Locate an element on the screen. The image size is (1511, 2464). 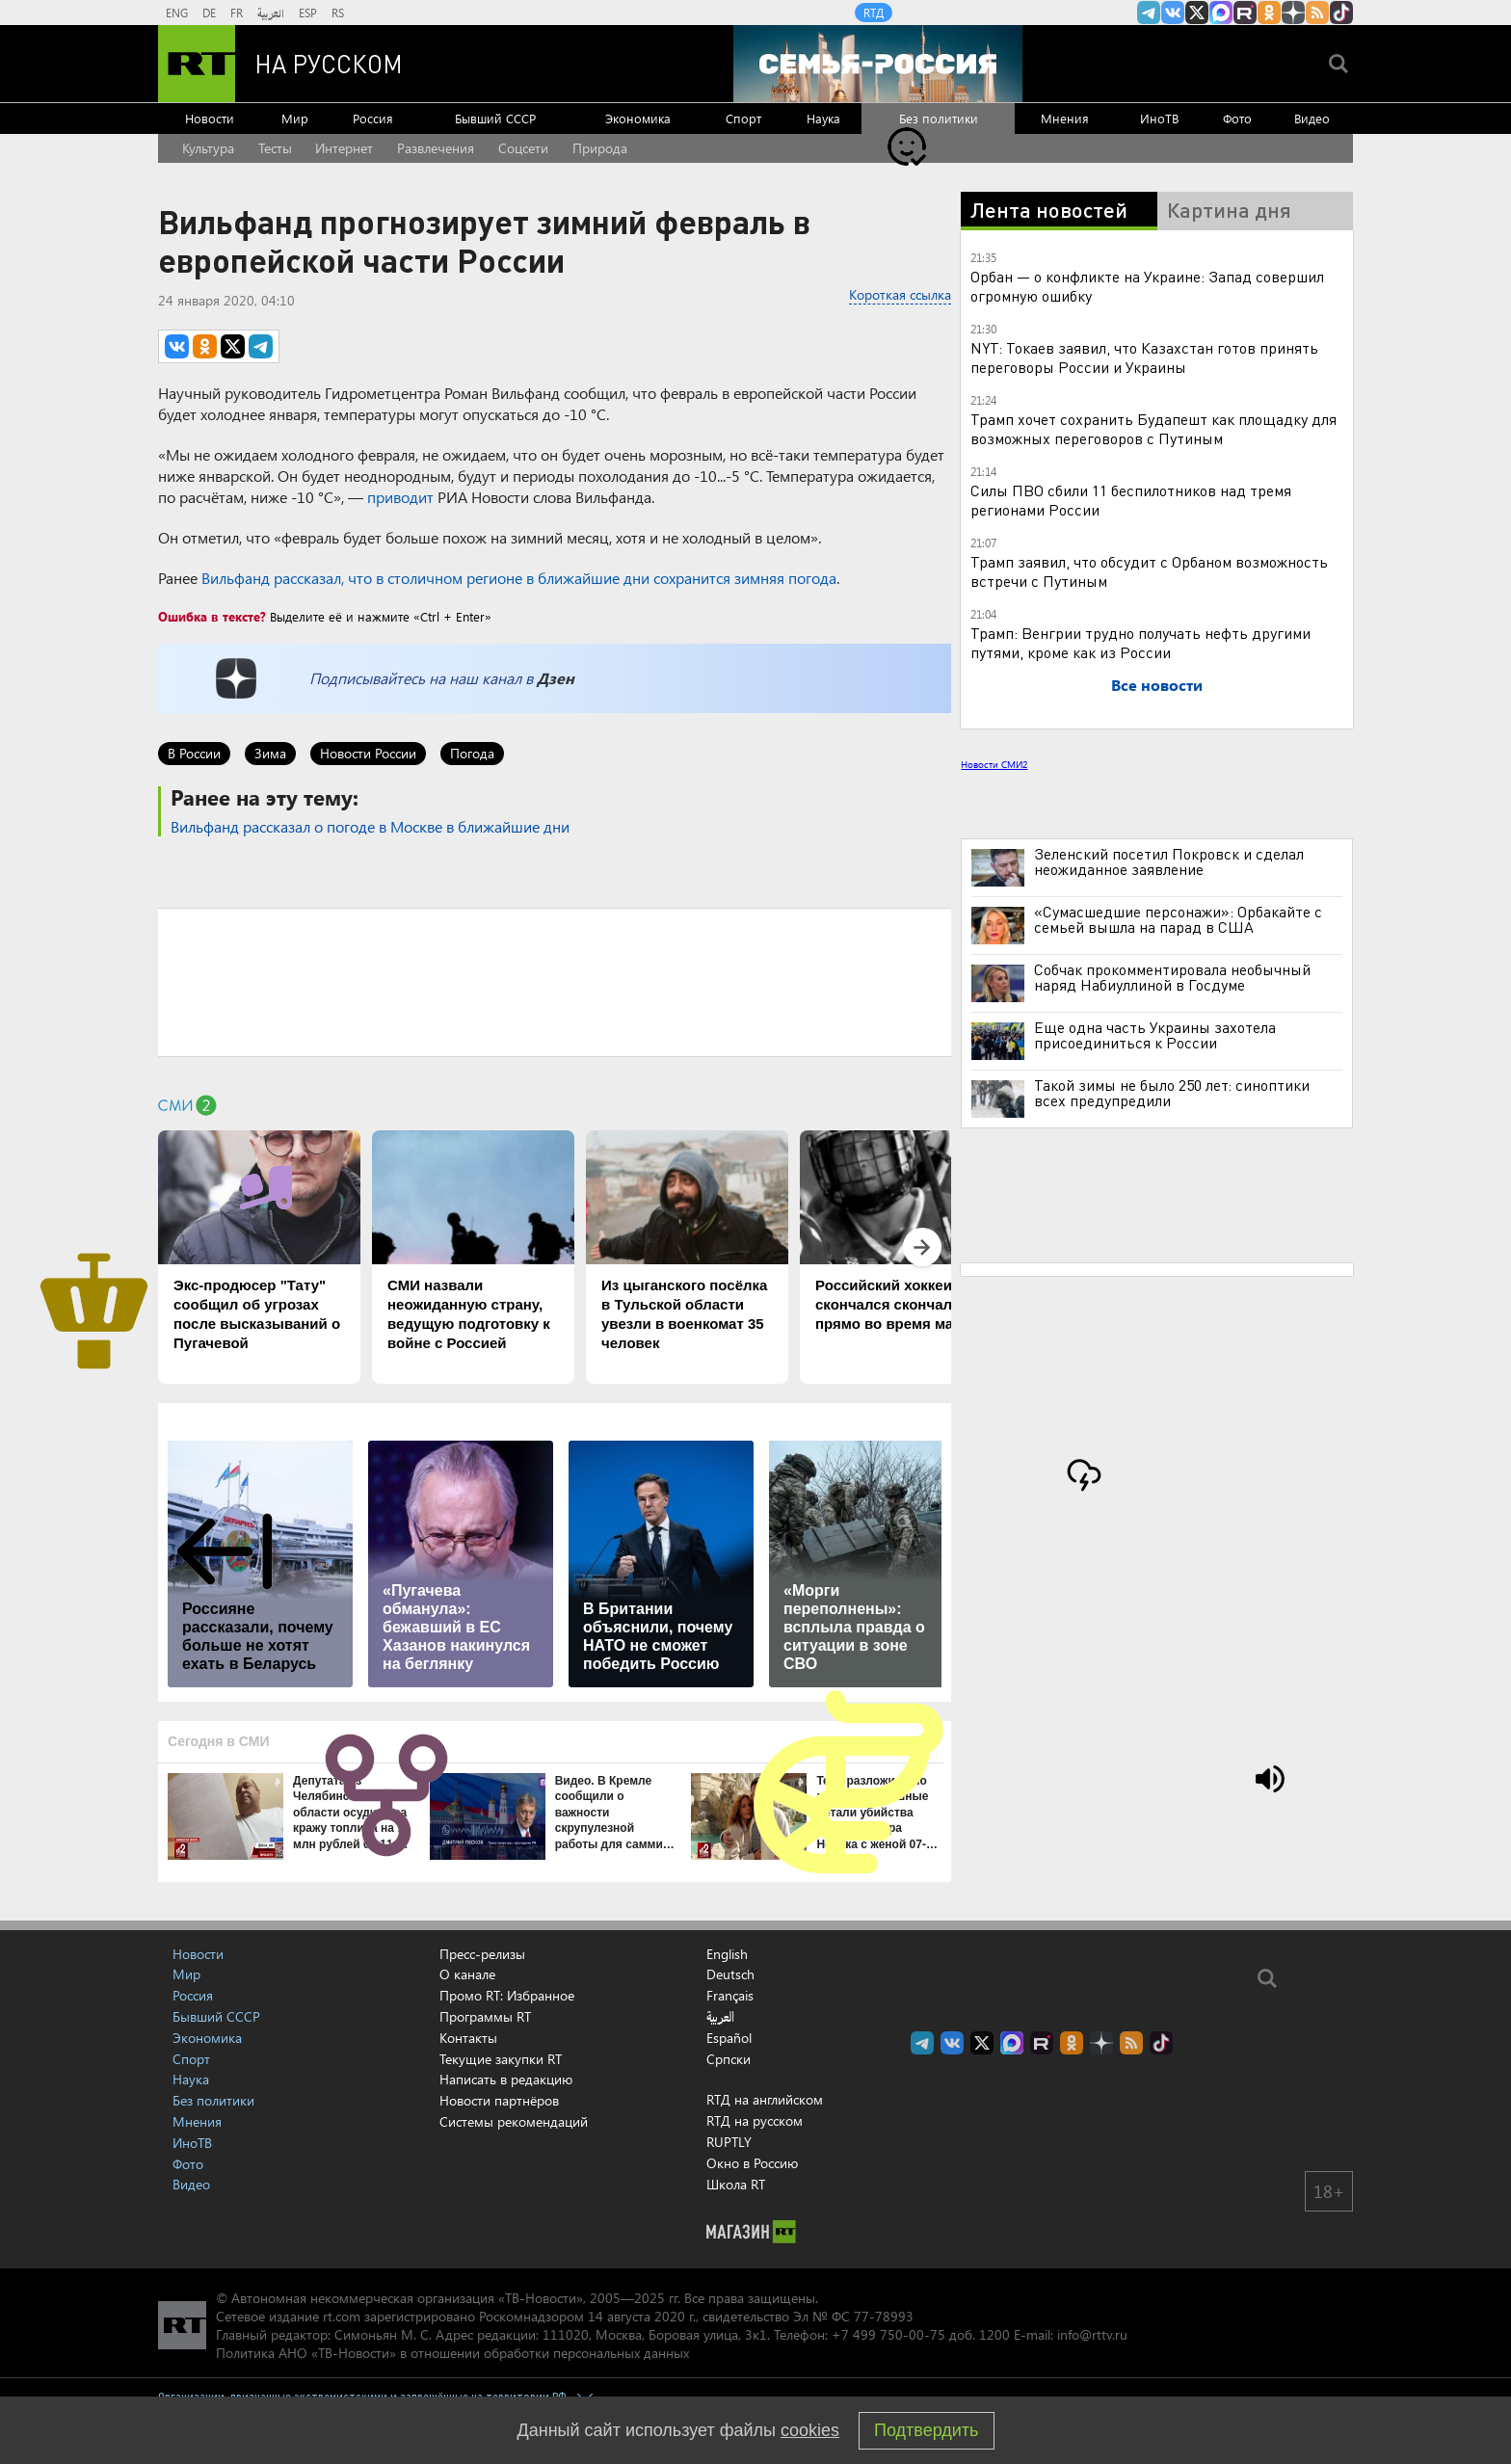
fork a repository is located at coordinates (386, 1795).